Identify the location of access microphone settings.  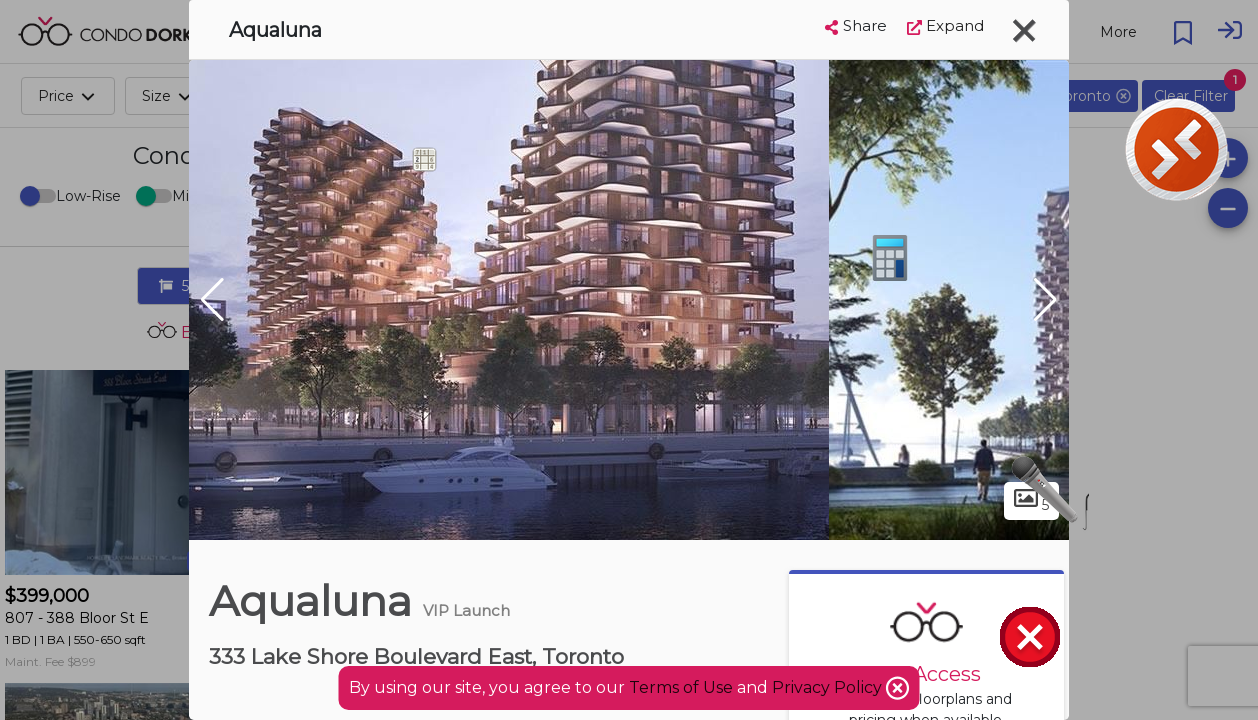
(1050, 495).